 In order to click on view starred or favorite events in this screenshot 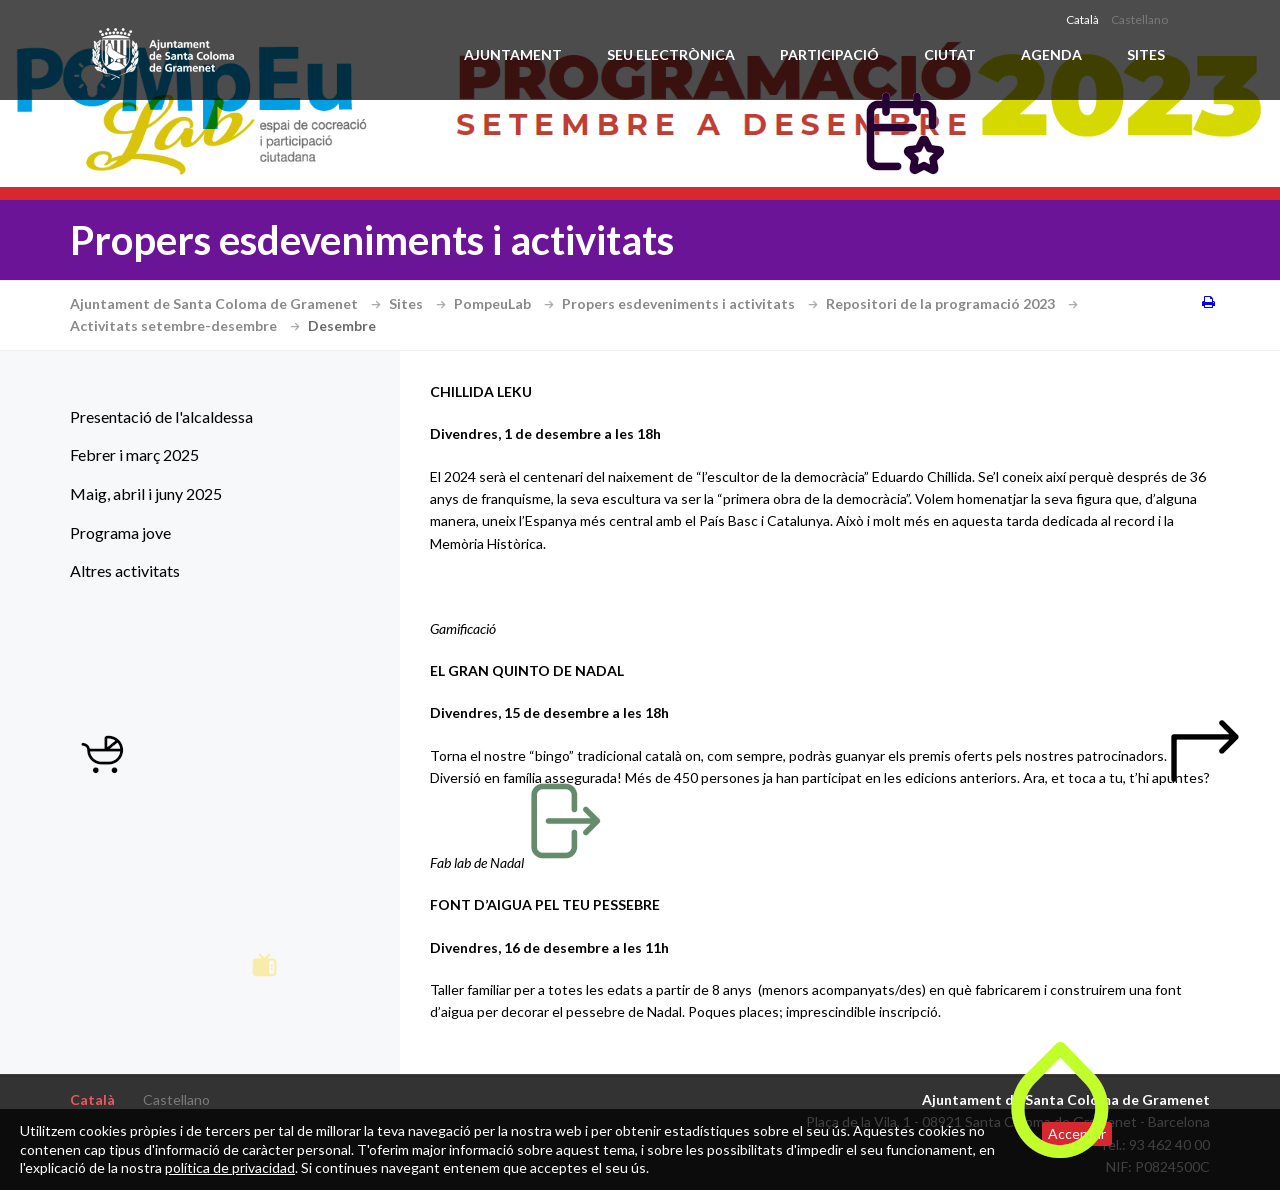, I will do `click(901, 131)`.